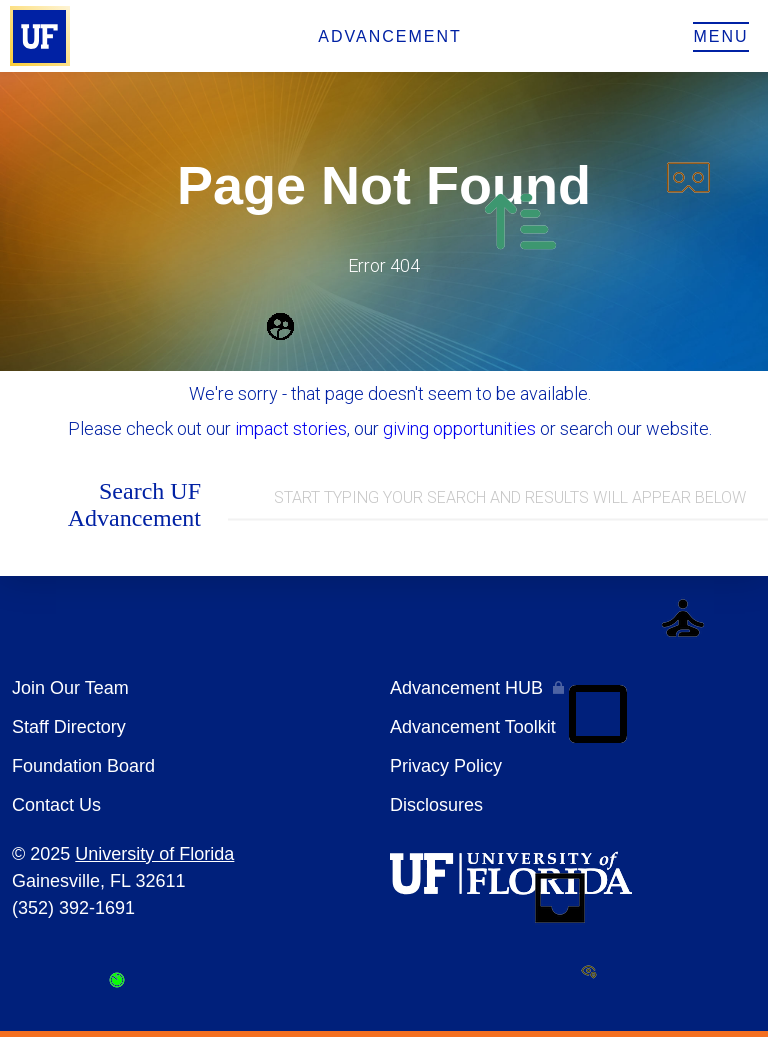  Describe the element at coordinates (520, 221) in the screenshot. I see `sort items in ascending order` at that location.